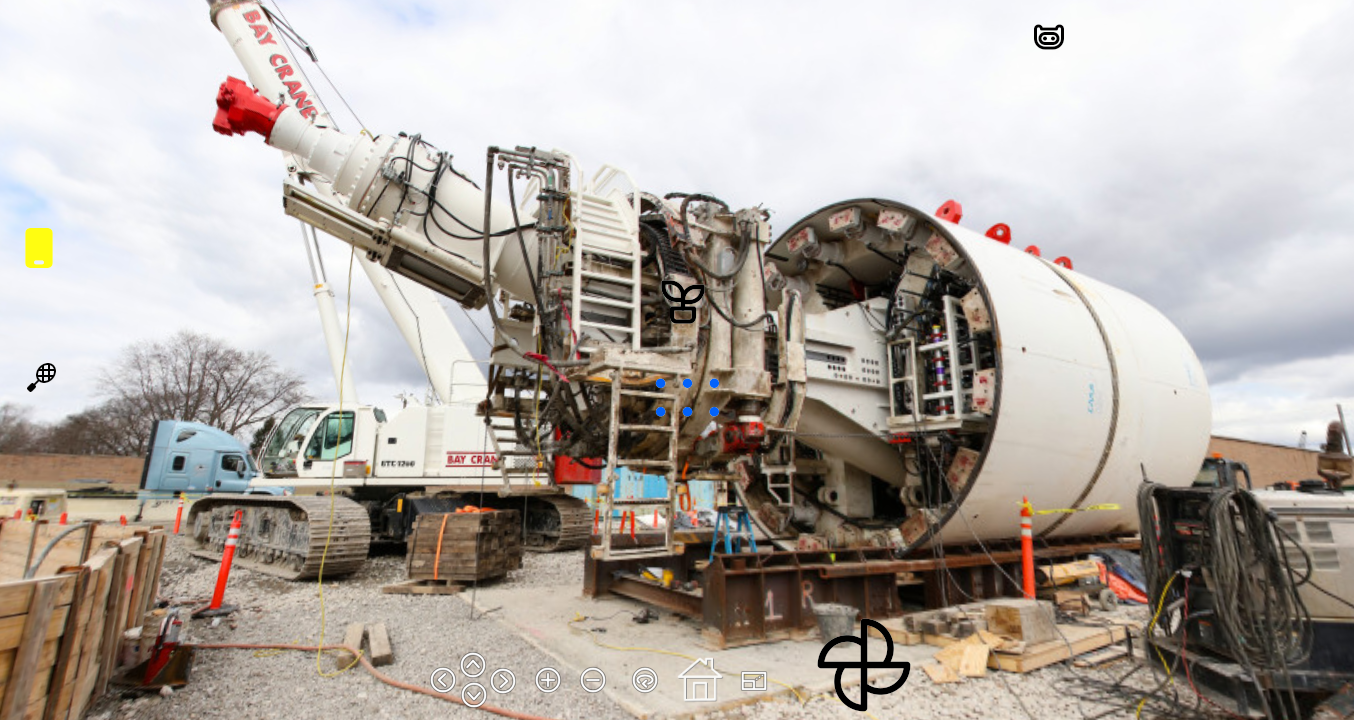 This screenshot has height=720, width=1354. Describe the element at coordinates (39, 248) in the screenshot. I see `indicates mobile device or smartphone` at that location.